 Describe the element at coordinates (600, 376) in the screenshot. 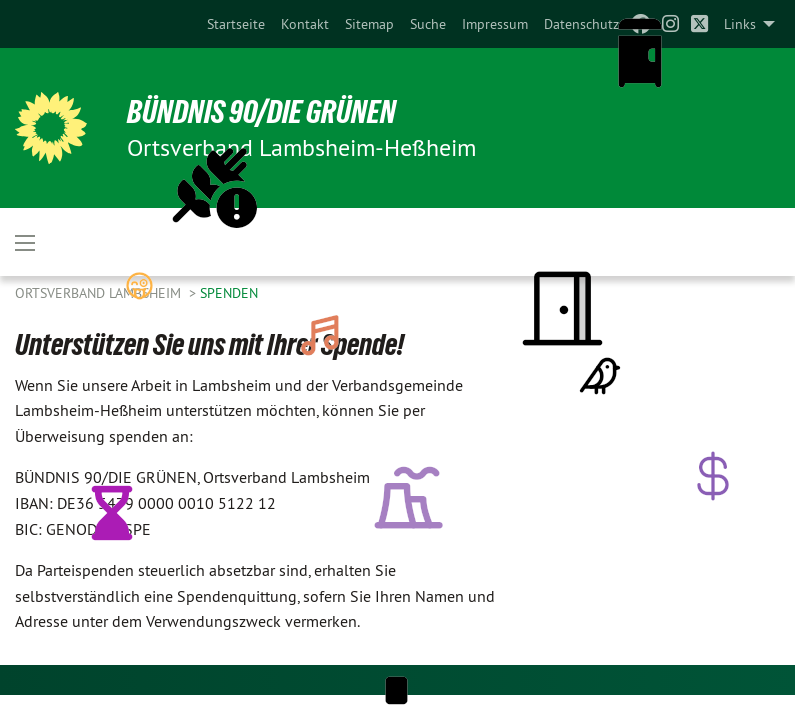

I see `access twitter or social media features` at that location.